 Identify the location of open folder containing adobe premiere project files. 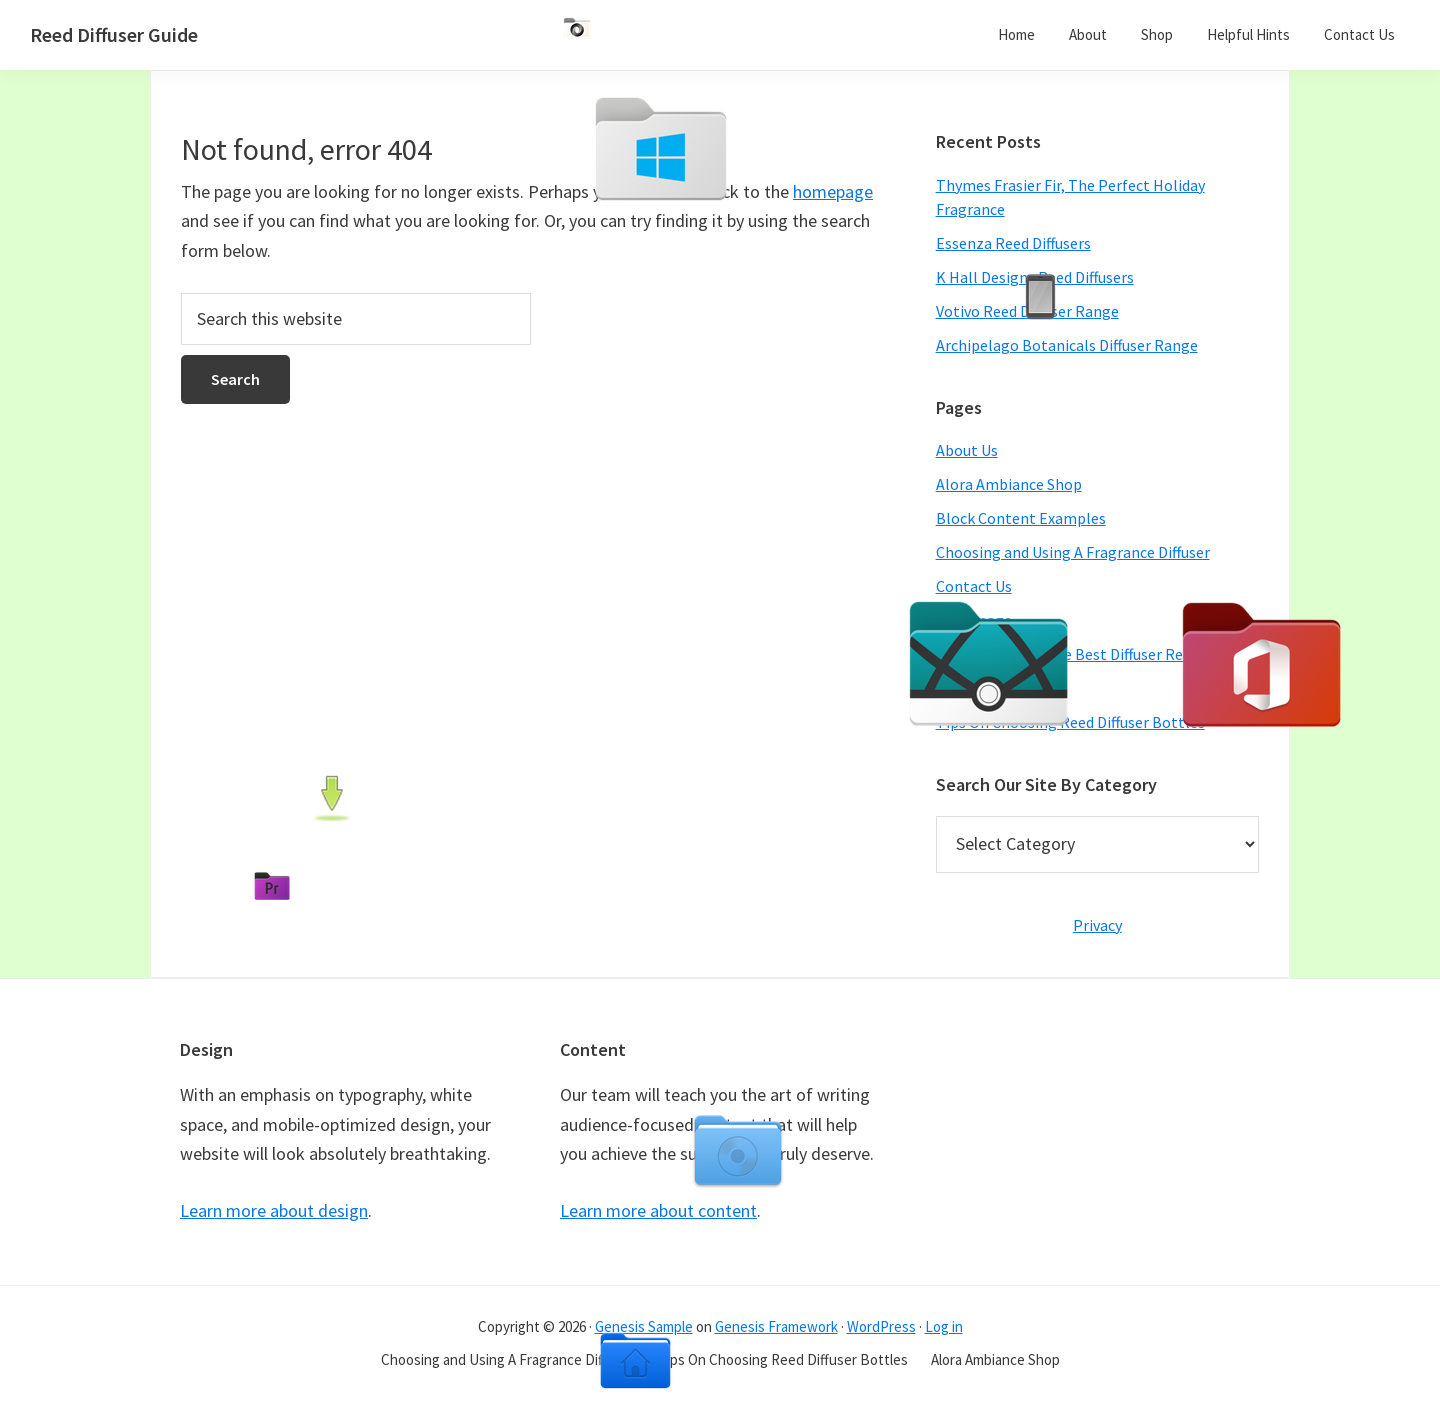
(272, 887).